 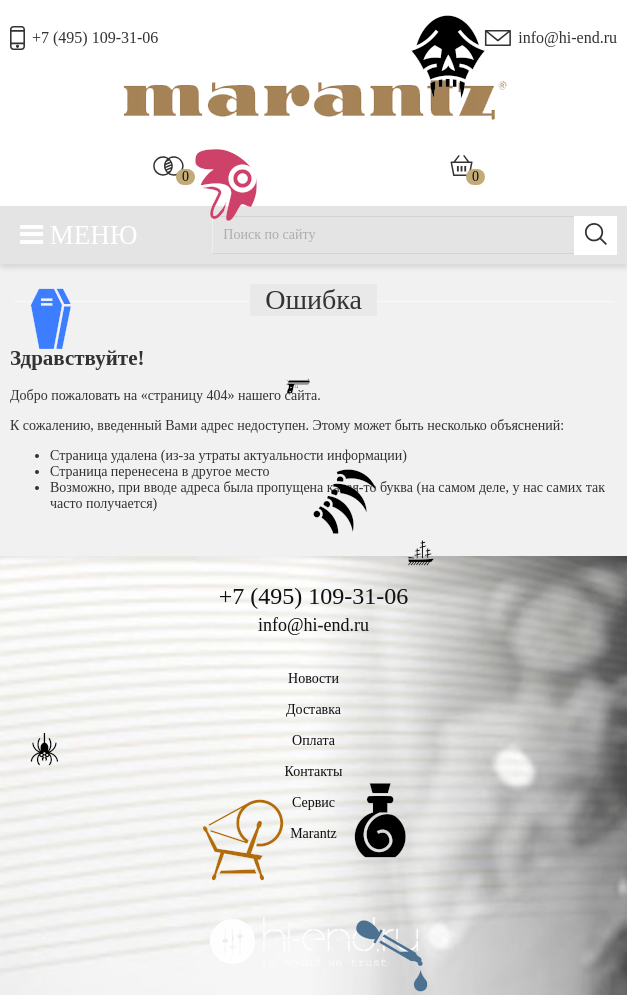 I want to click on spinning wheel crafting or fiber arts activity, so click(x=242, y=840).